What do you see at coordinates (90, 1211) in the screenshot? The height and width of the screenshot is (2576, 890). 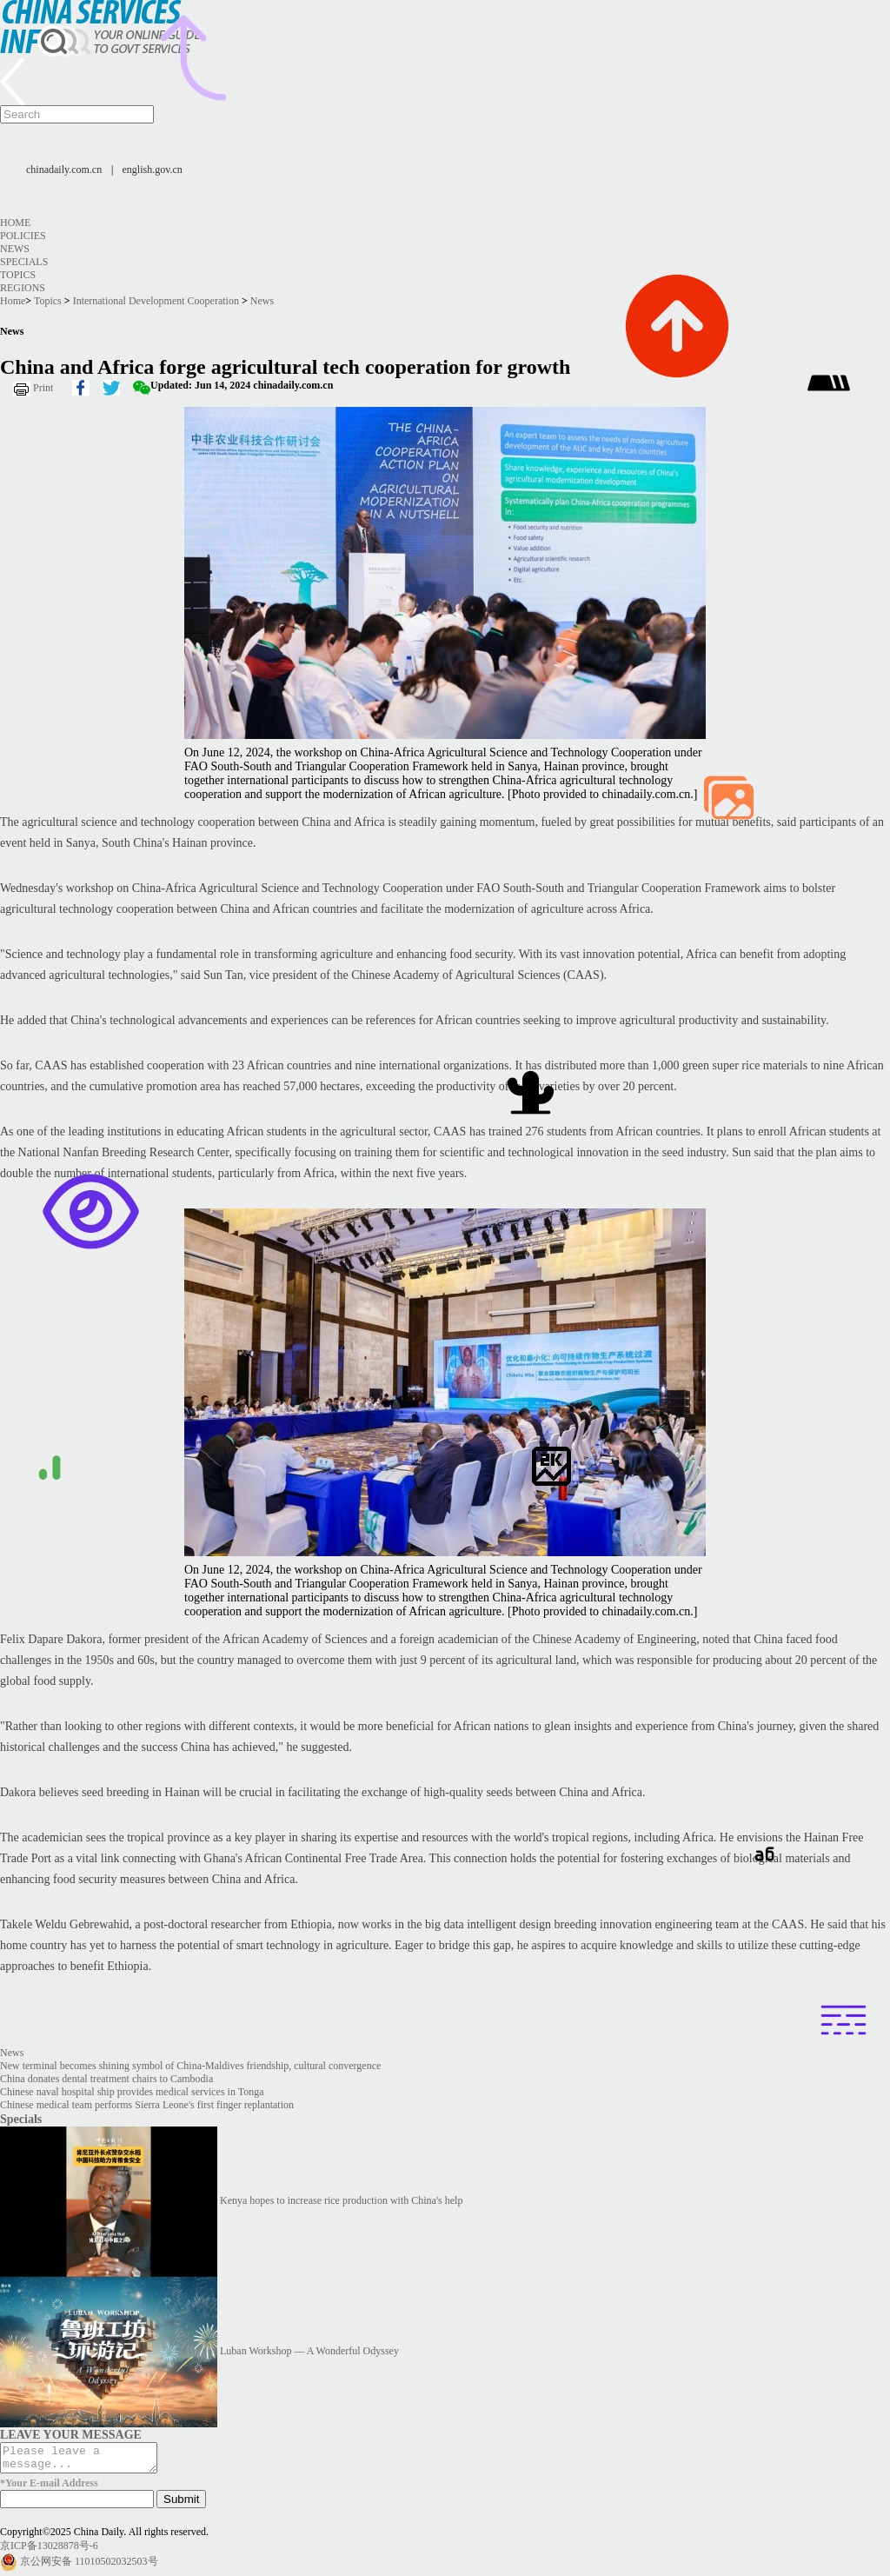 I see `view or preview content` at bounding box center [90, 1211].